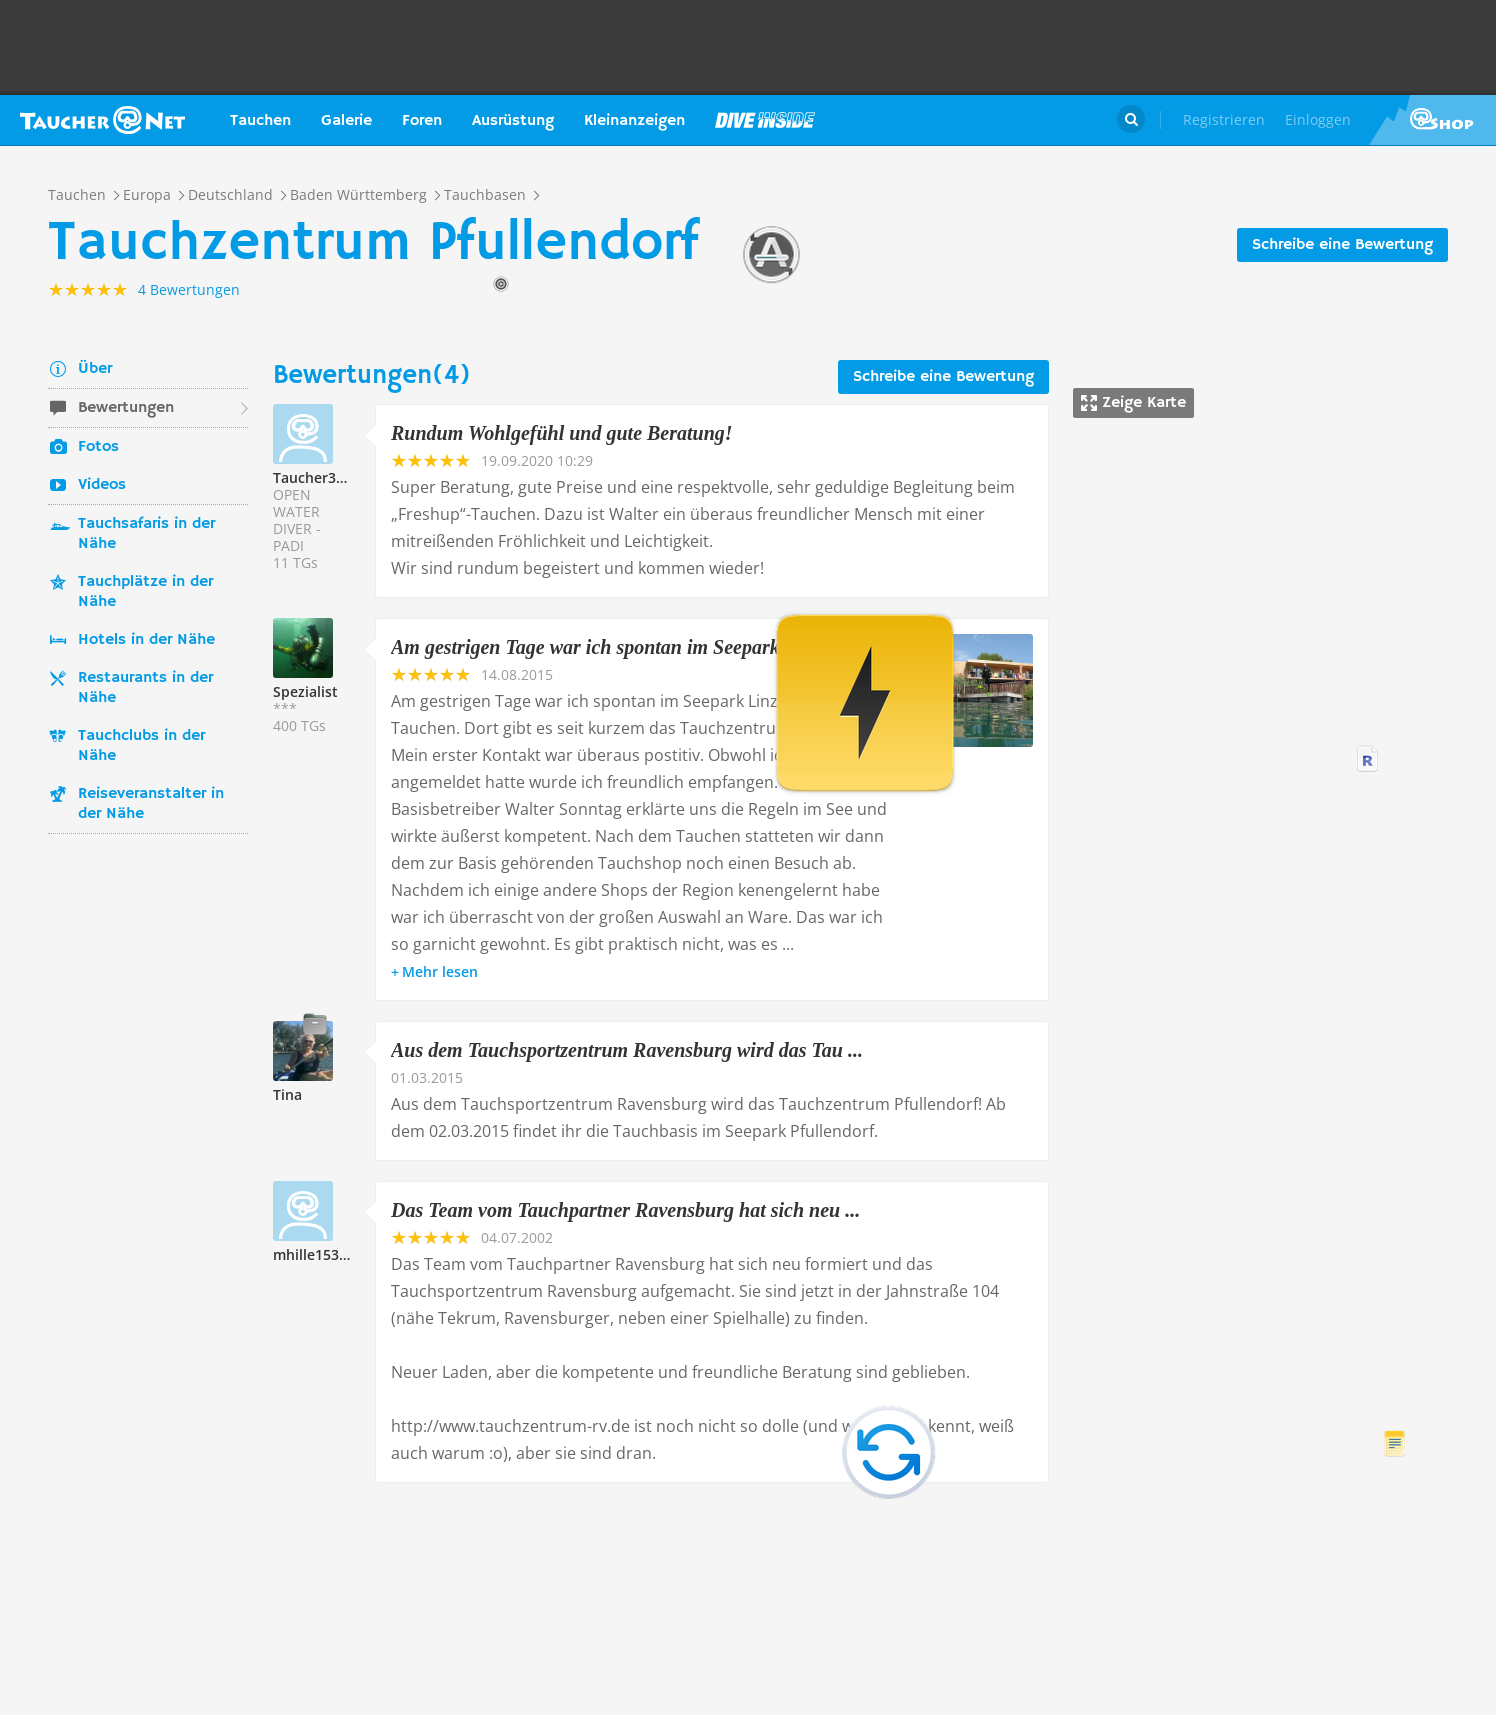  Describe the element at coordinates (315, 1024) in the screenshot. I see `open the file manager application` at that location.